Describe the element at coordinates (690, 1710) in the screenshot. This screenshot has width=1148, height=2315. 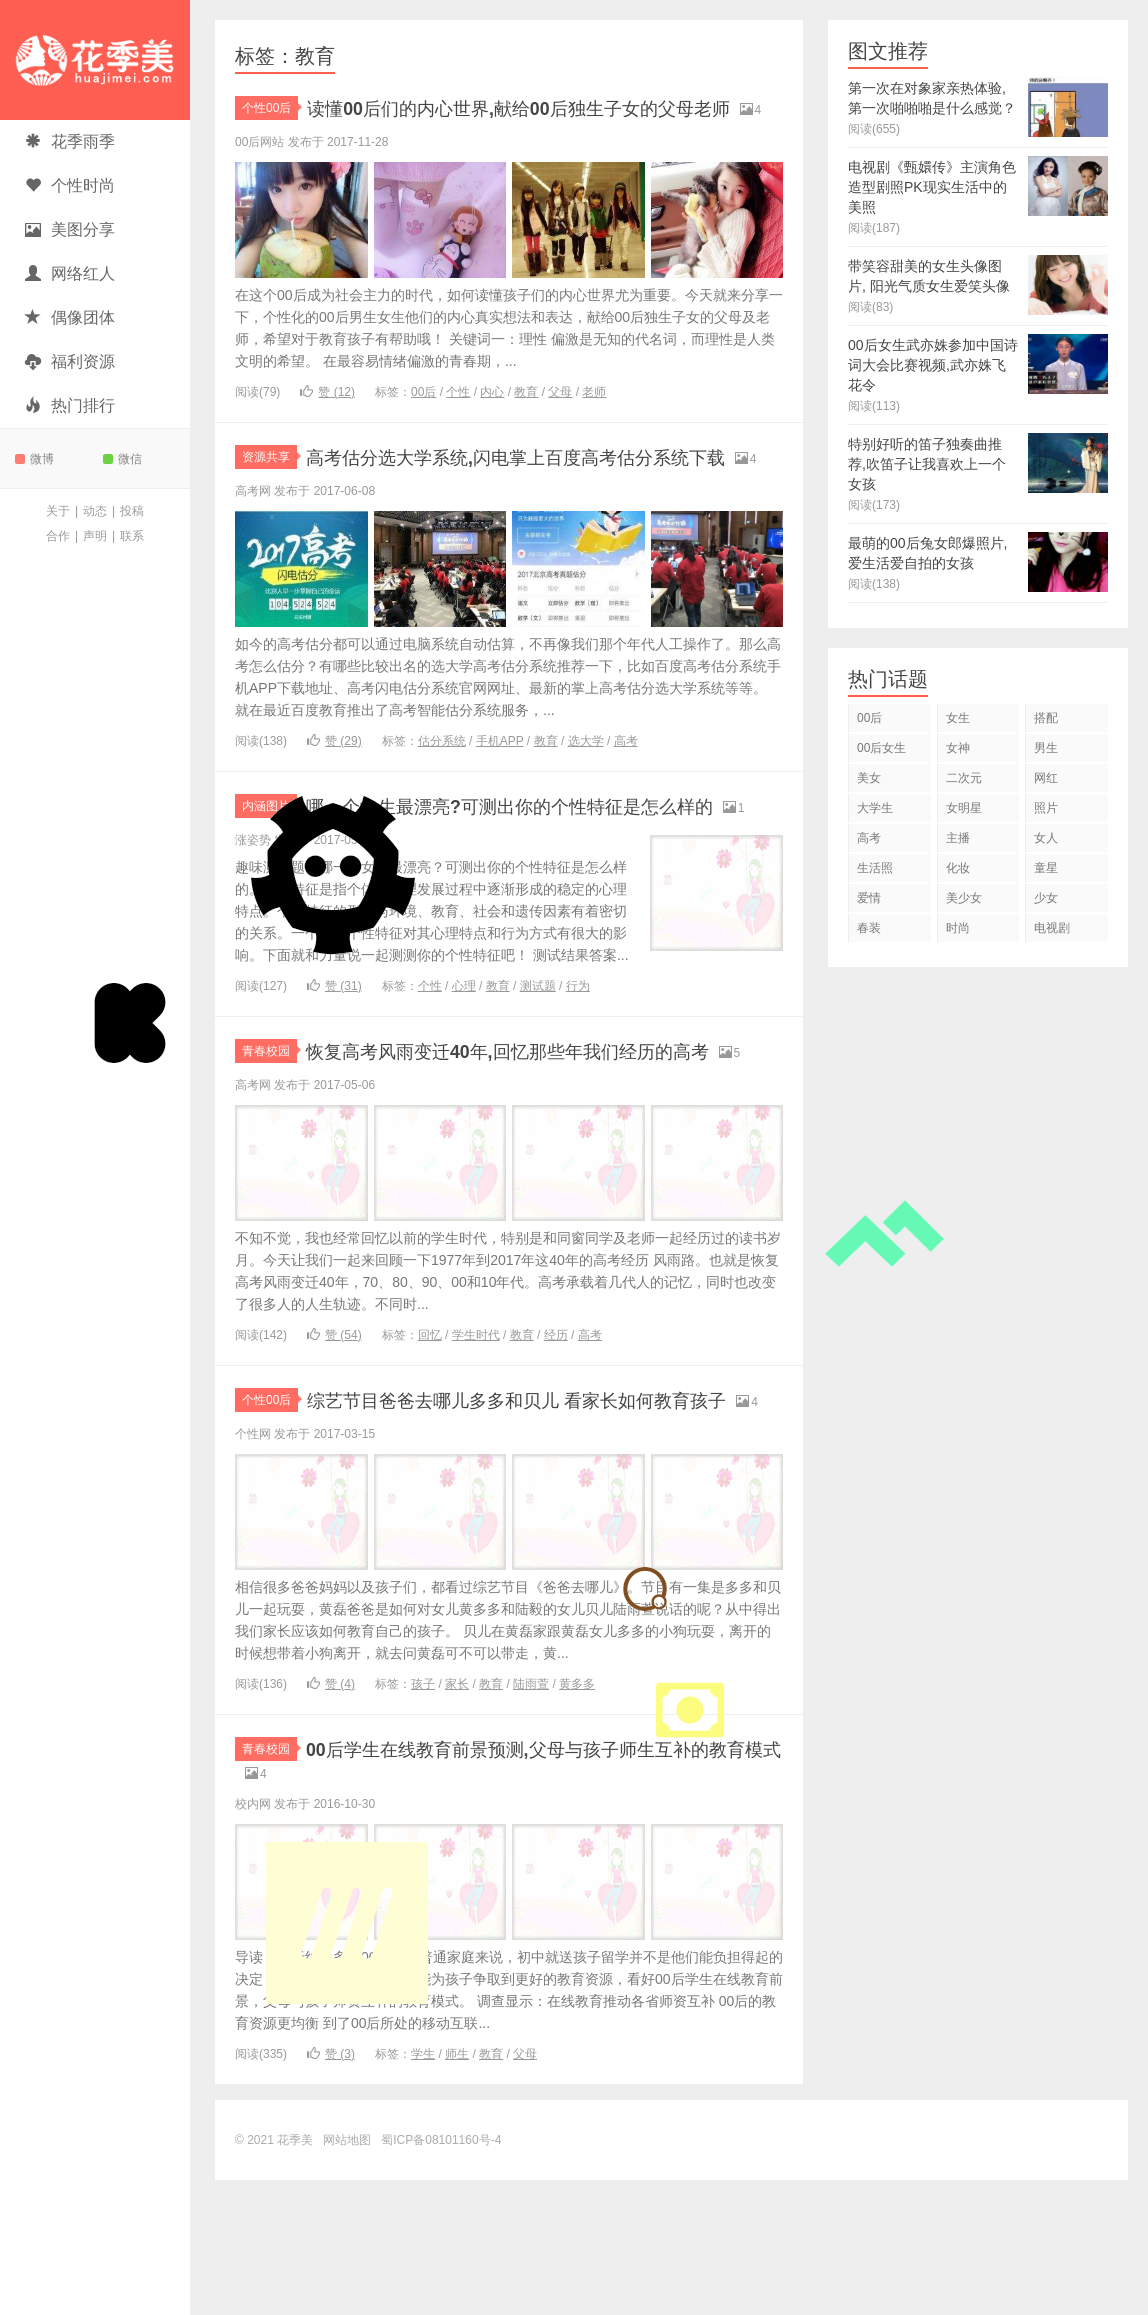
I see `view cash or currency balance` at that location.